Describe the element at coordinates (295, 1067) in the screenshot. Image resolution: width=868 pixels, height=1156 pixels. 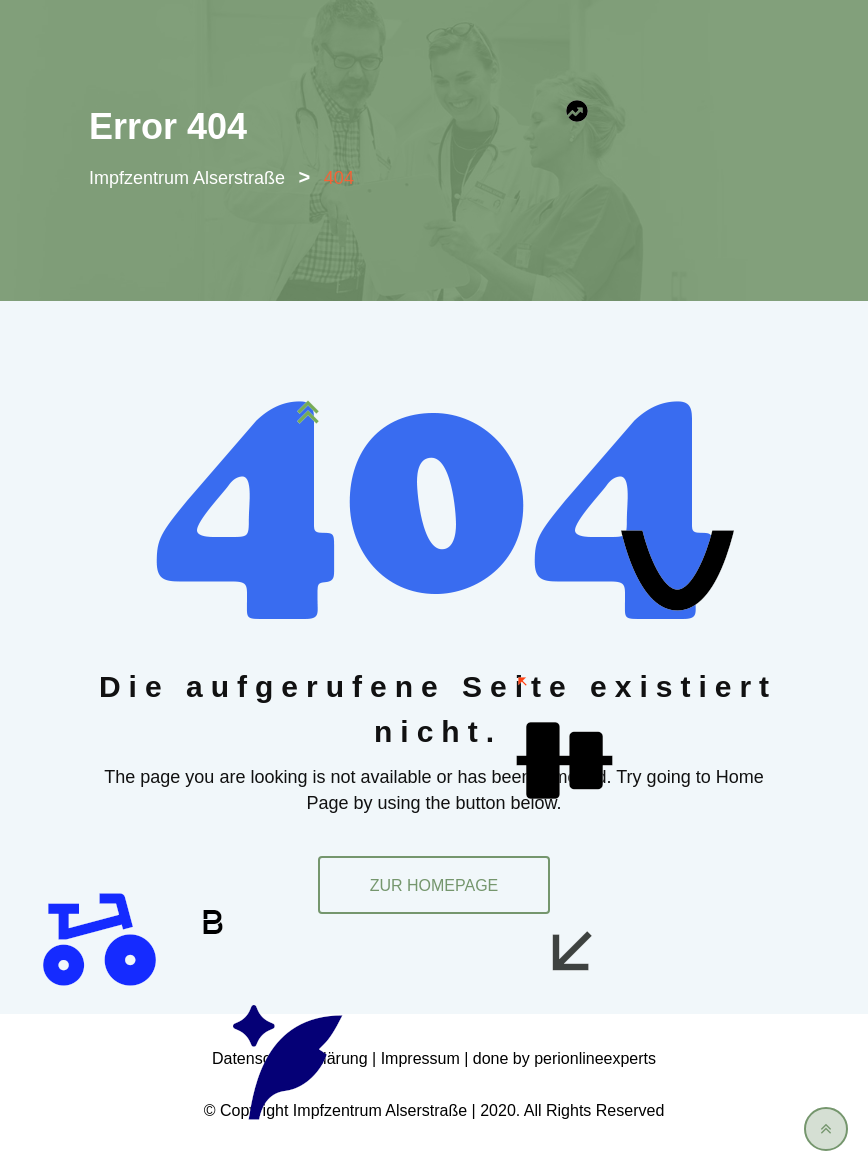
I see `compose with AI writing assistance` at that location.